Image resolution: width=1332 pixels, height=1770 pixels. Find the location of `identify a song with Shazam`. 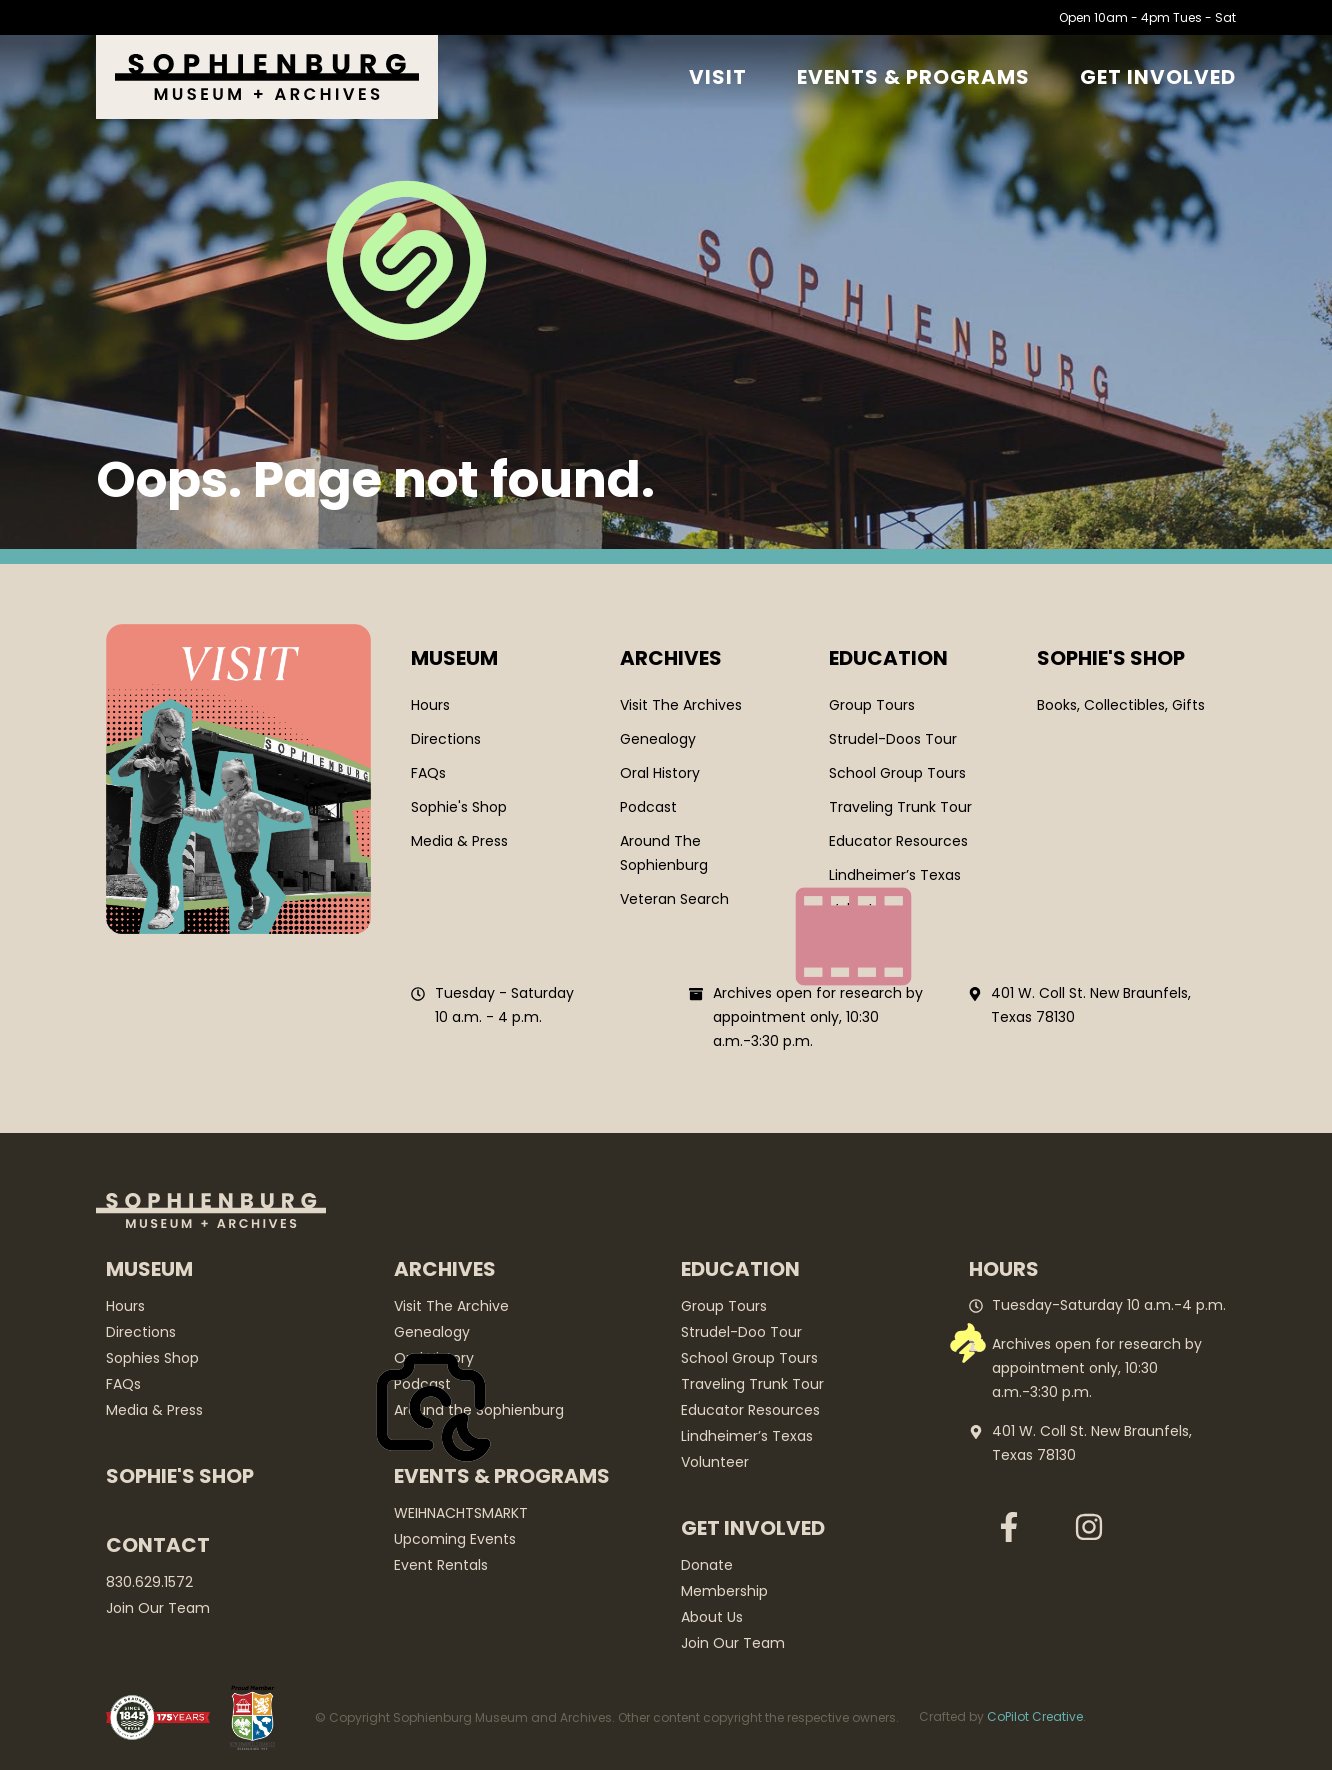

identify a song with Shazam is located at coordinates (406, 260).